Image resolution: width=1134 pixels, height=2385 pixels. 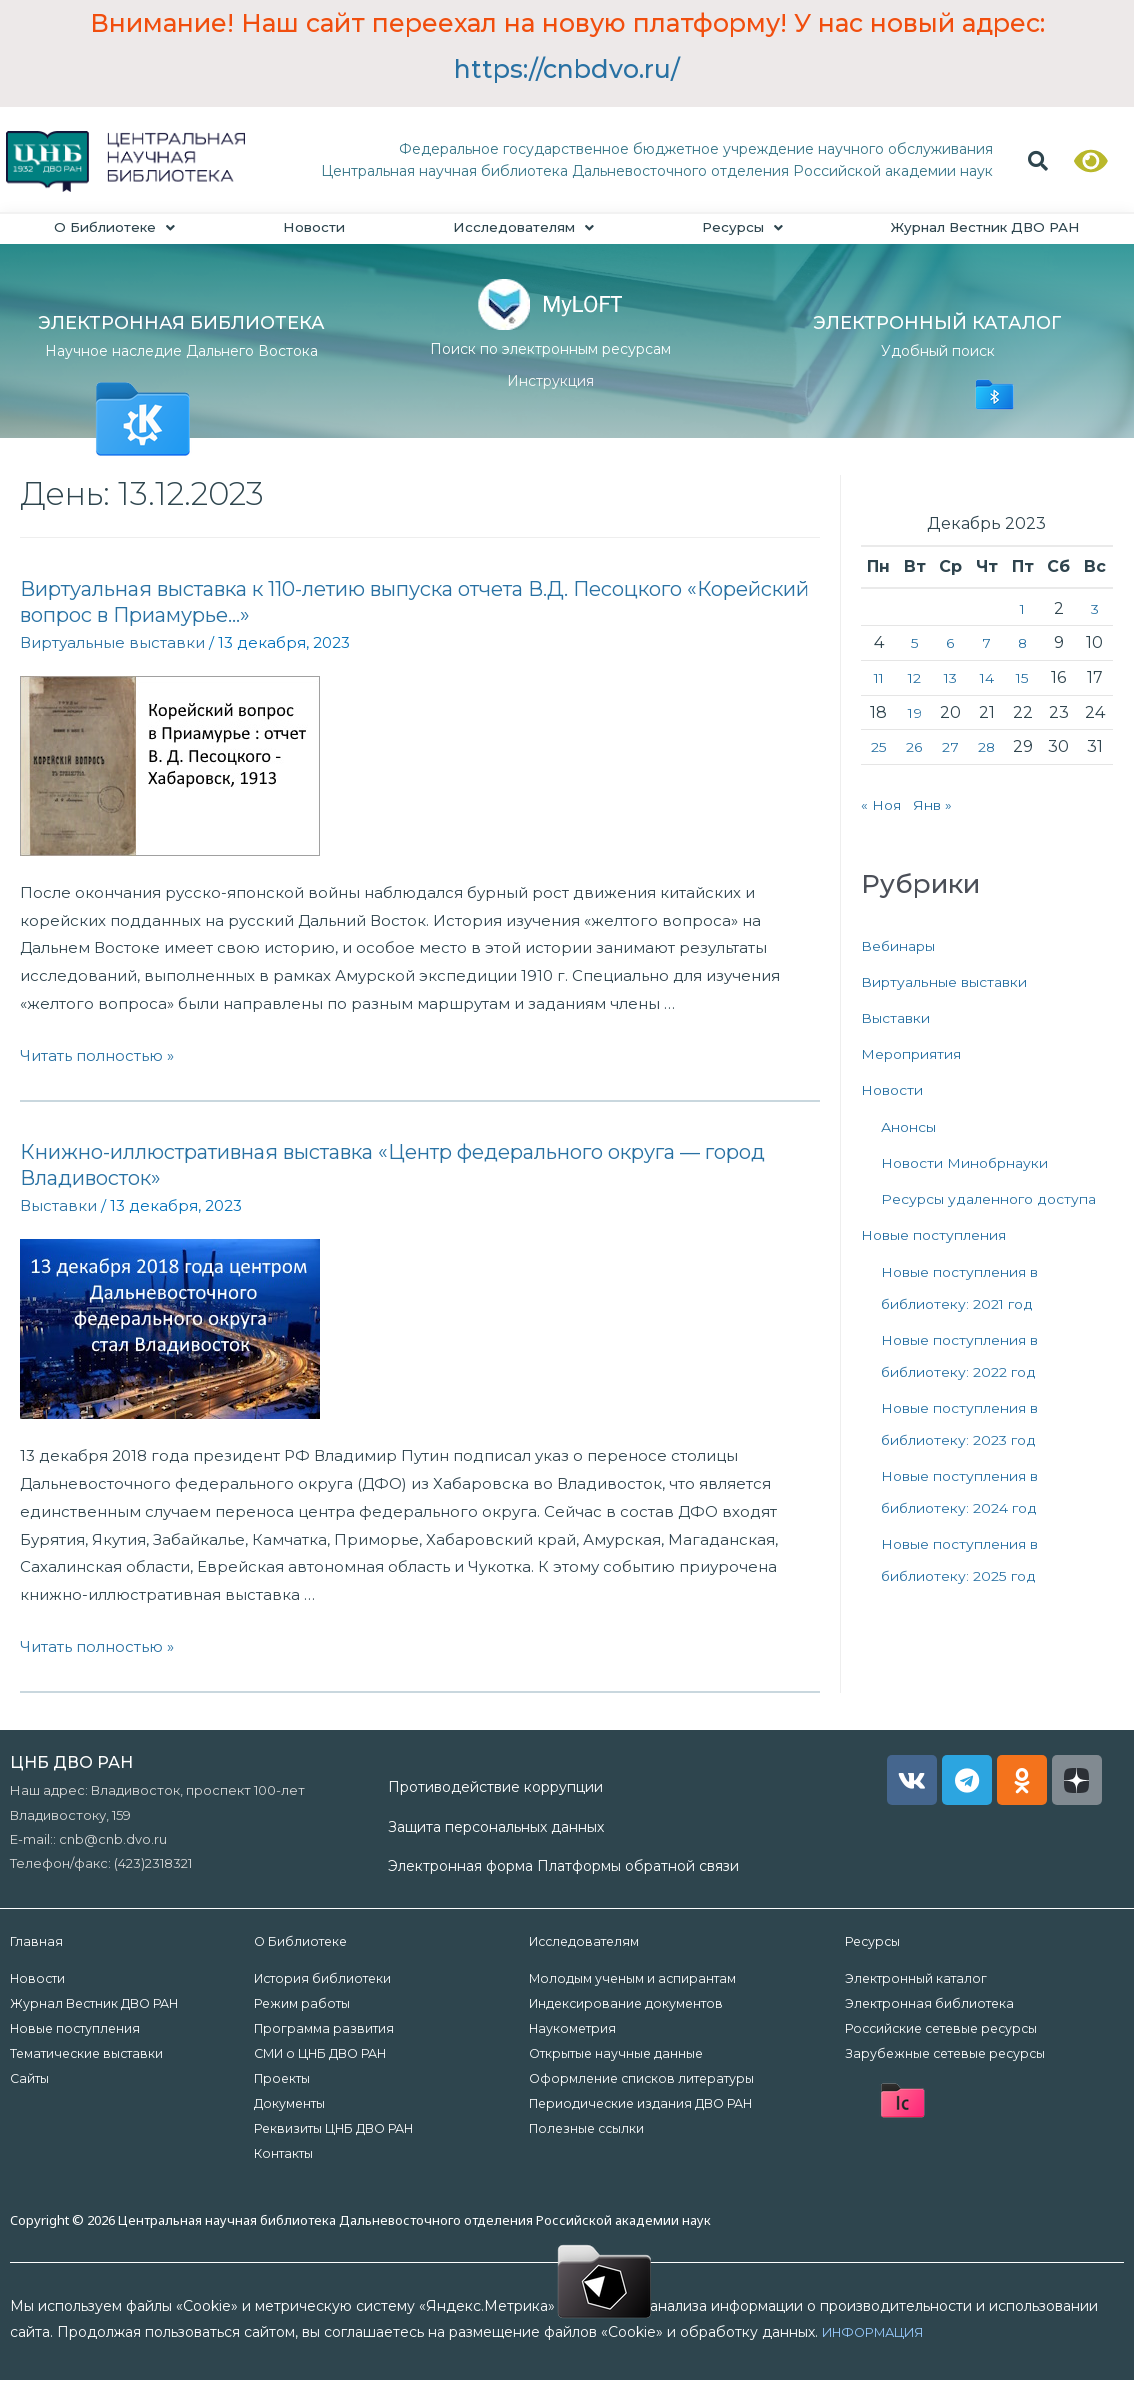 What do you see at coordinates (604, 2284) in the screenshot?
I see `open crystal or gem-related files folder` at bounding box center [604, 2284].